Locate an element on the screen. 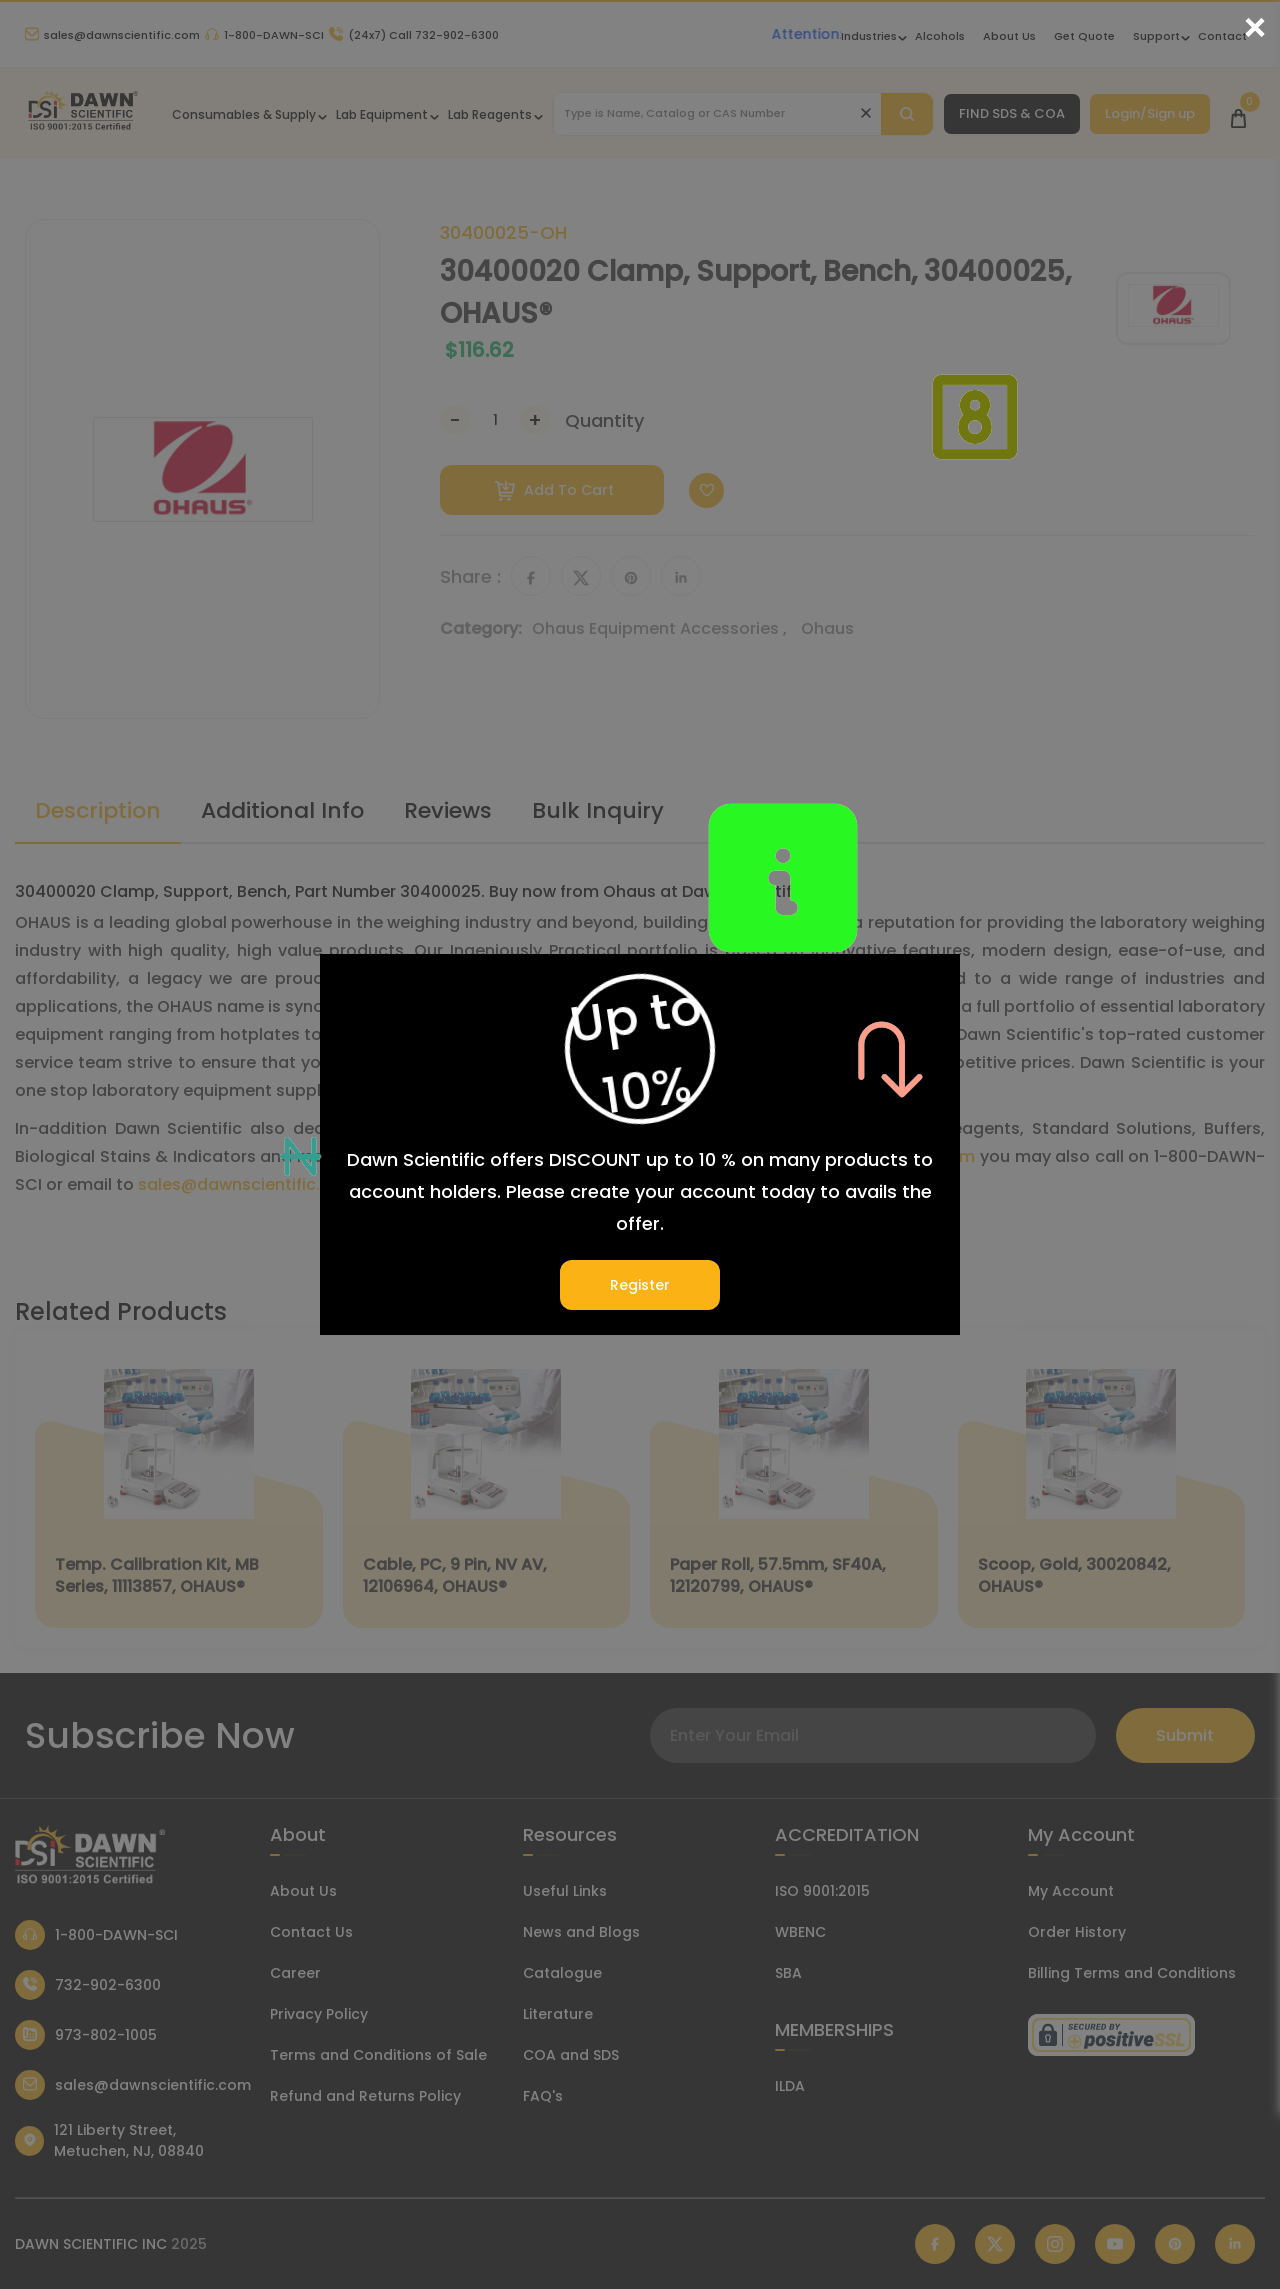 This screenshot has height=2289, width=1280. nigerian naira currency symbol is located at coordinates (300, 1156).